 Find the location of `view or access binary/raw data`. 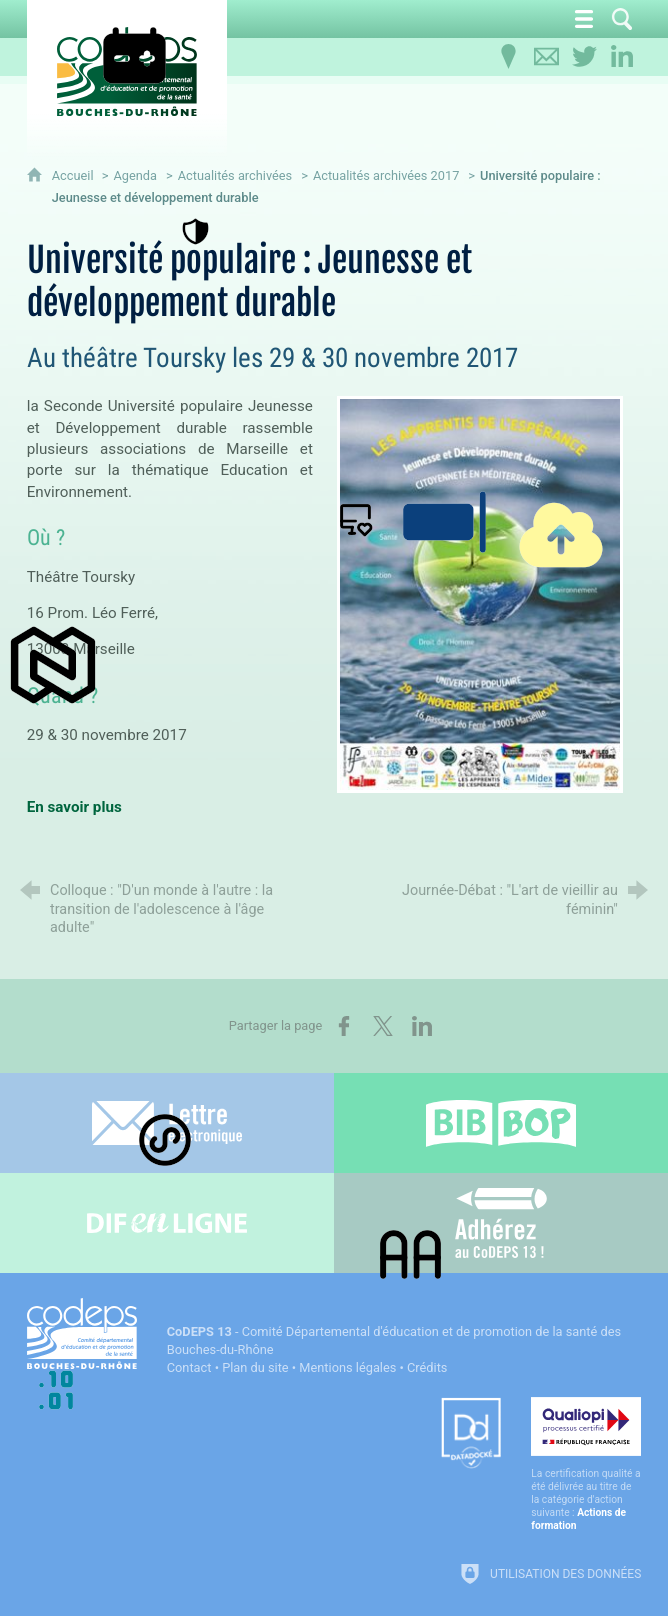

view or access binary/raw data is located at coordinates (56, 1390).